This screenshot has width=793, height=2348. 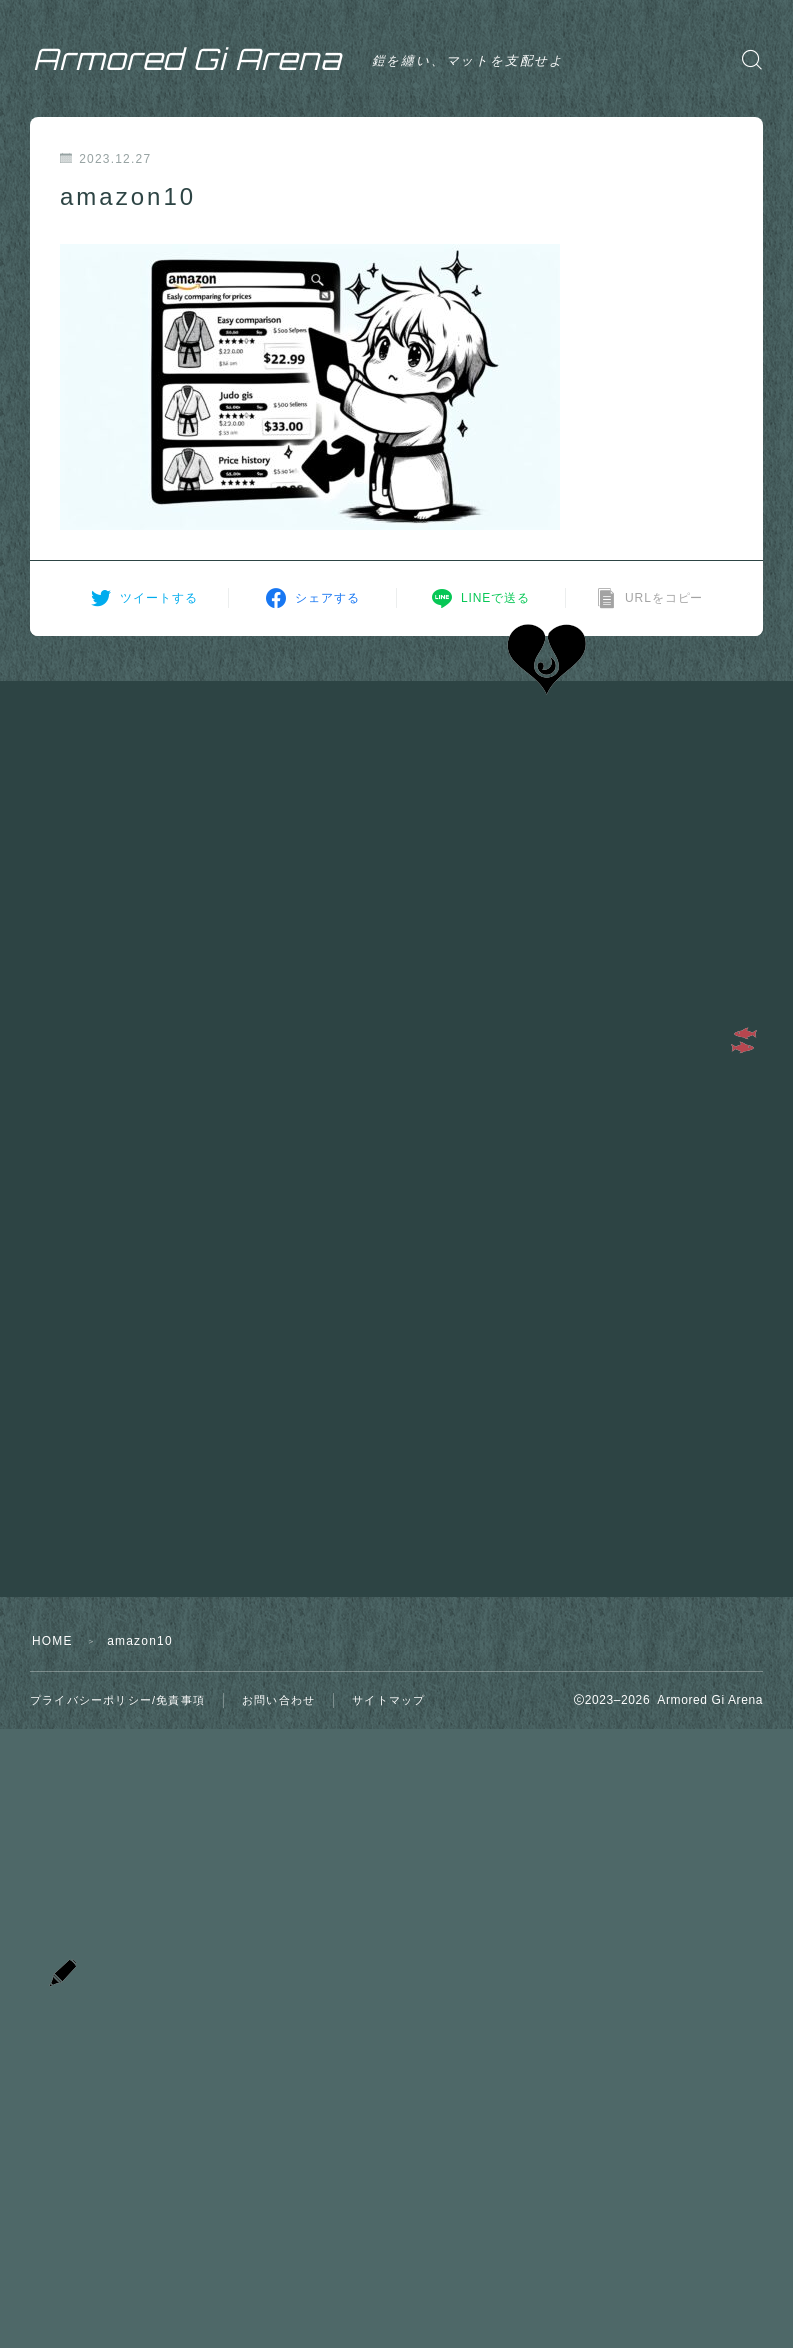 I want to click on donate blood or health resource, so click(x=546, y=657).